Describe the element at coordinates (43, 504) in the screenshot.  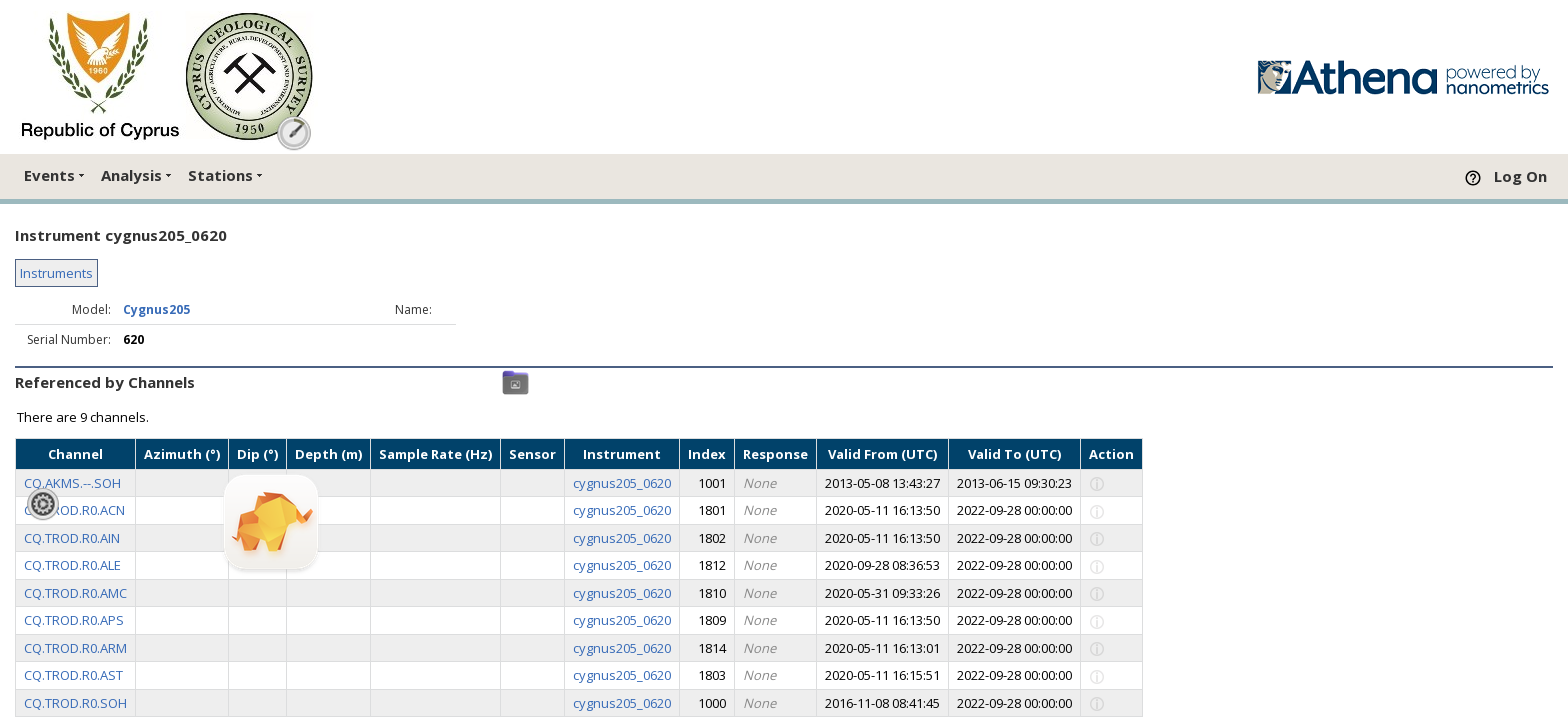
I see `open system settings` at that location.